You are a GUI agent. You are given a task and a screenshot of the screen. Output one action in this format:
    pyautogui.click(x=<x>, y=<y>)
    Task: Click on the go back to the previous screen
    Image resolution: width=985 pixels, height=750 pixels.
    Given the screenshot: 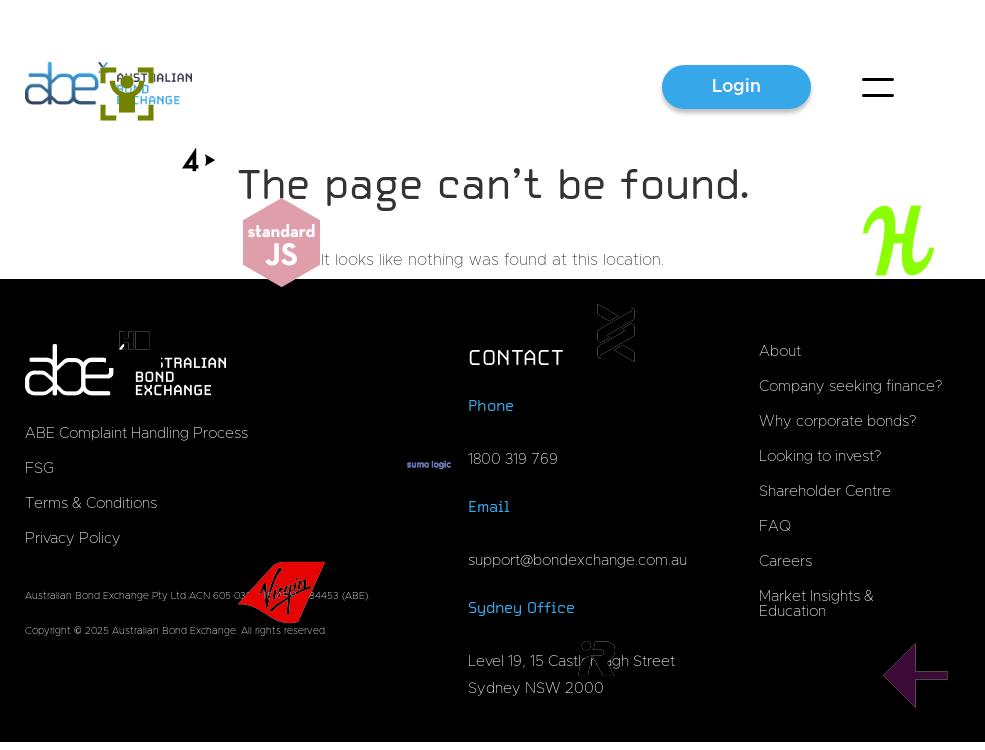 What is the action you would take?
    pyautogui.click(x=915, y=675)
    